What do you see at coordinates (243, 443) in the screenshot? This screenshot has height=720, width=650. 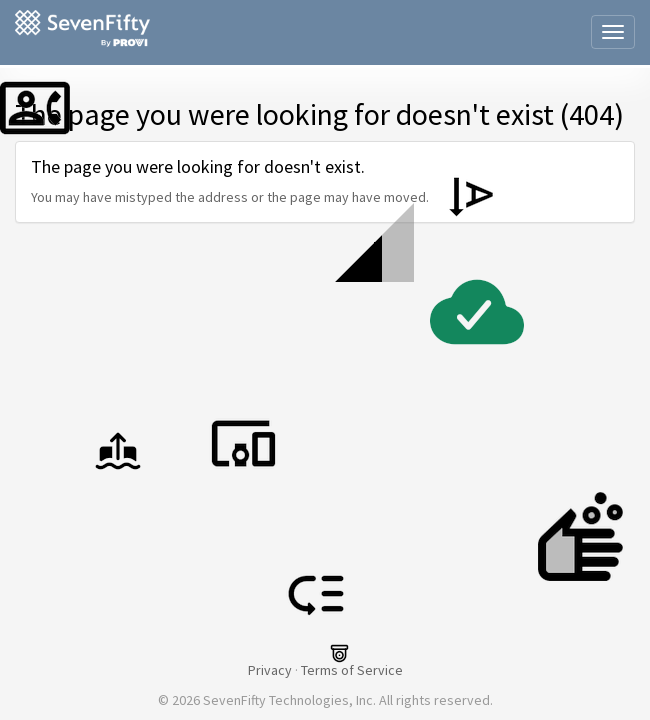 I see `view other connected devices` at bounding box center [243, 443].